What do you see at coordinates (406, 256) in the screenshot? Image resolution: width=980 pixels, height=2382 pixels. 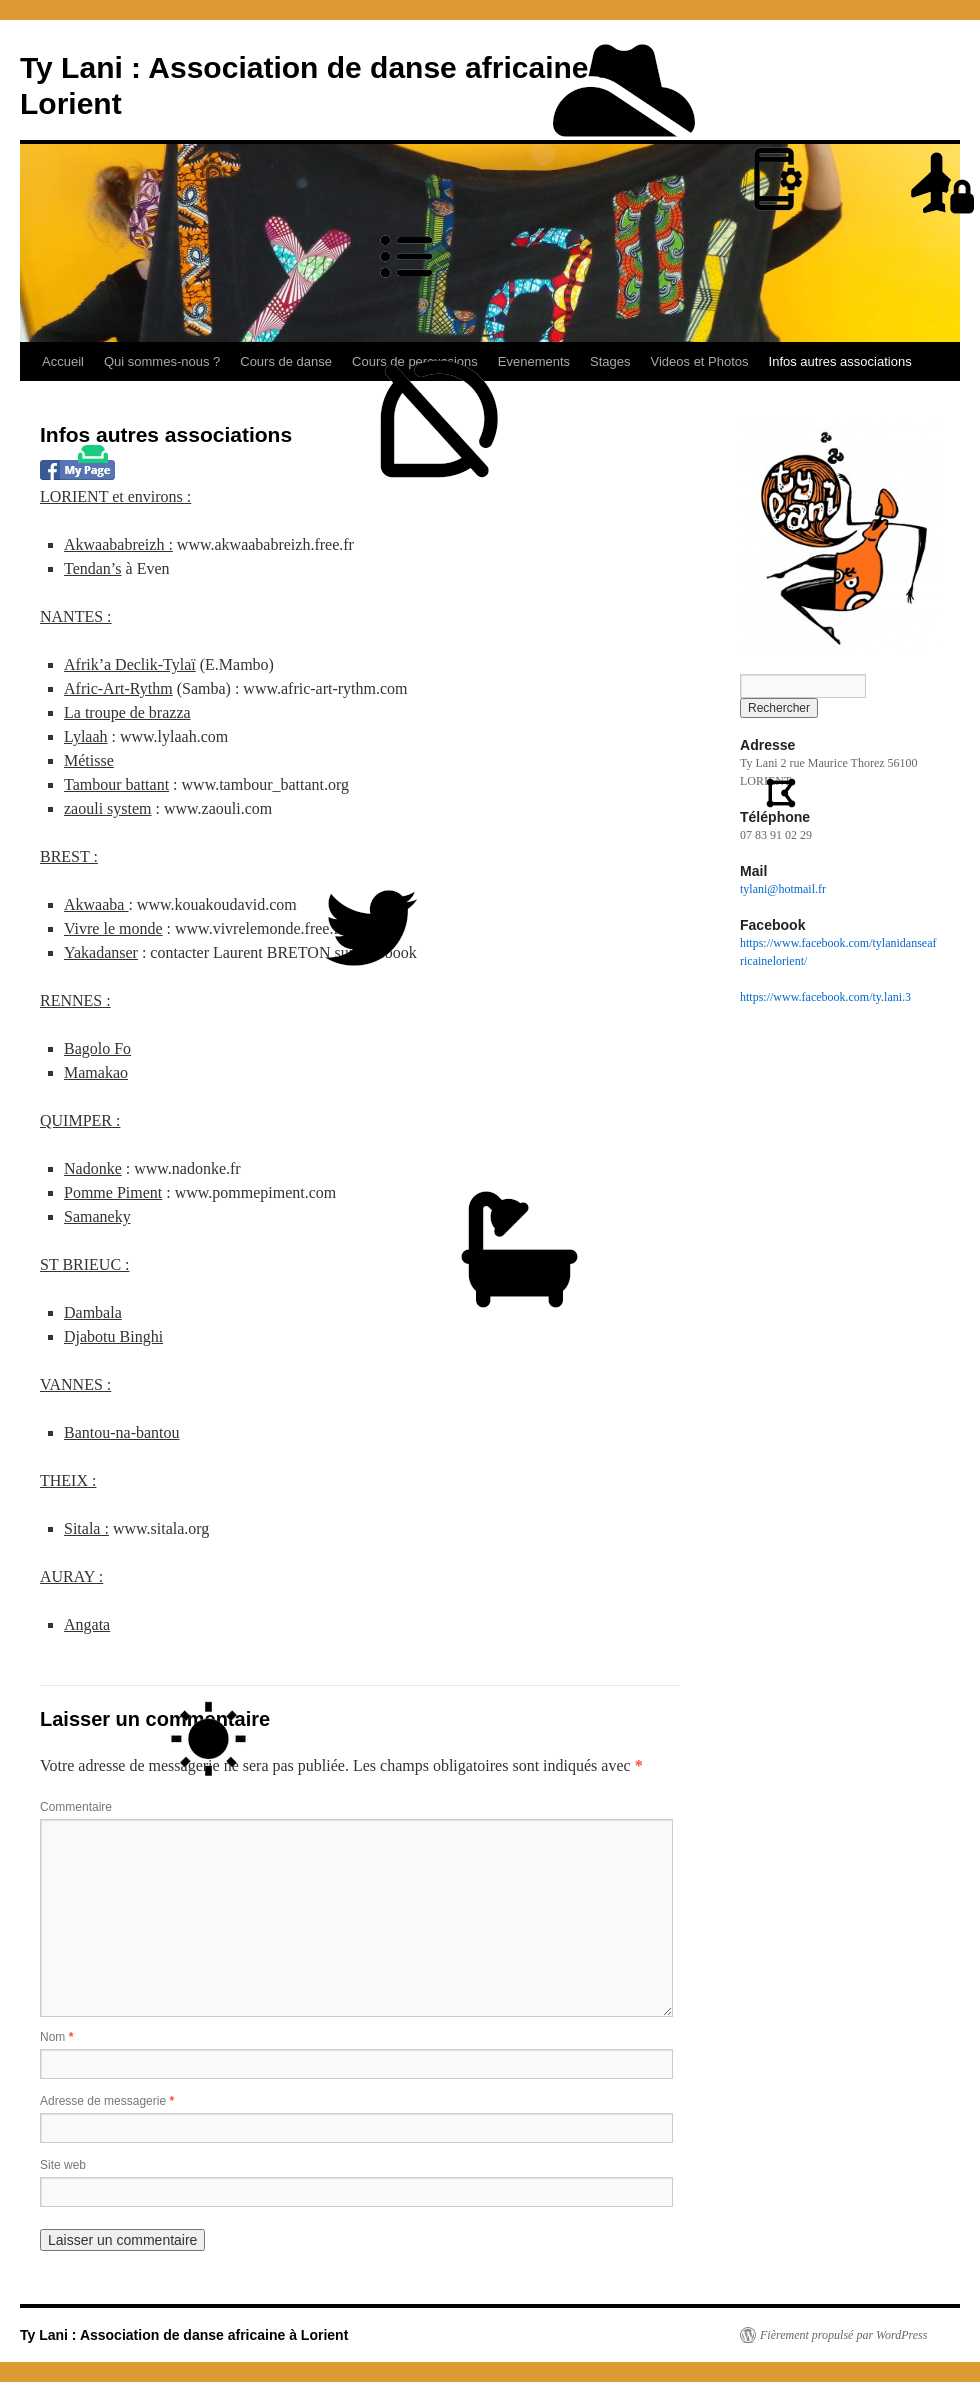 I see `view items in a bulleted list format` at bounding box center [406, 256].